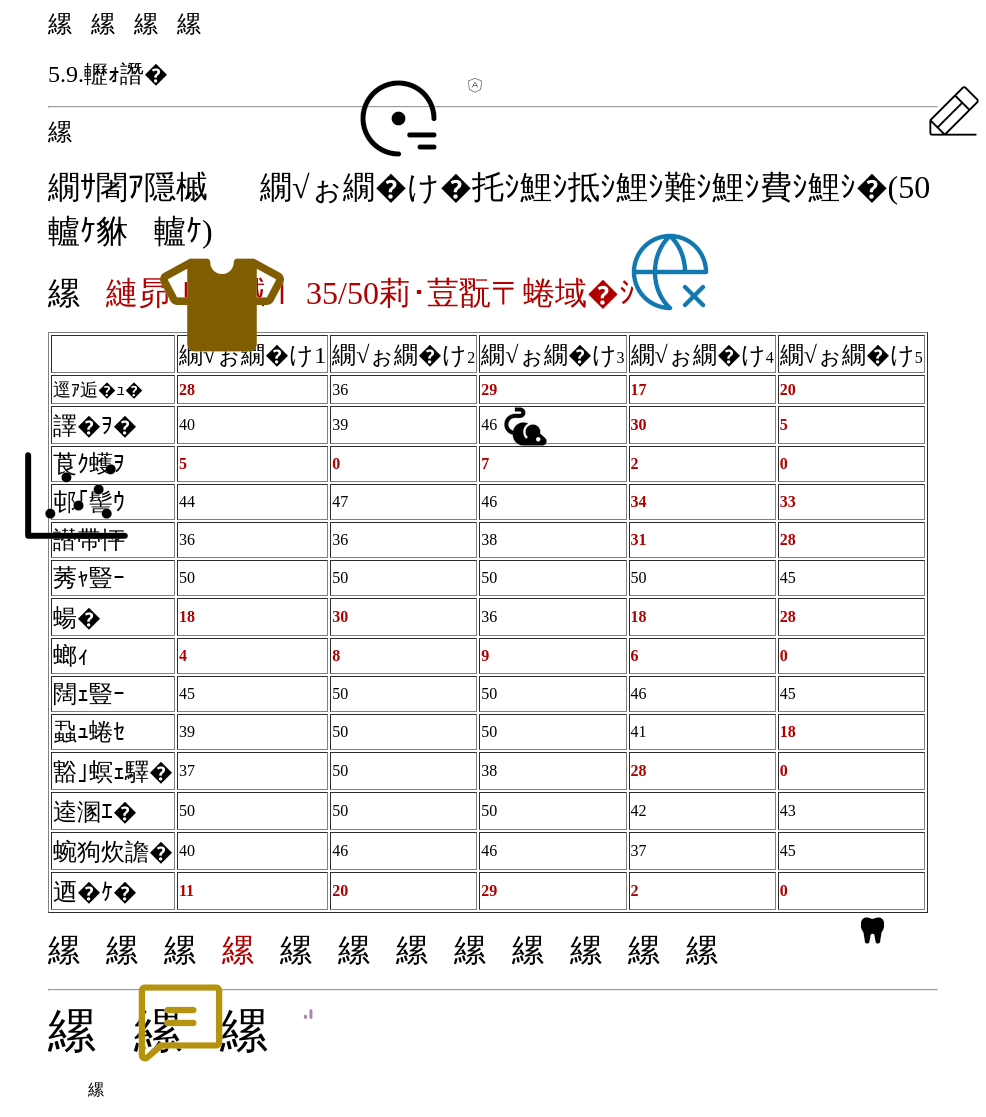 The width and height of the screenshot is (986, 1117). What do you see at coordinates (953, 112) in the screenshot?
I see `edit text or content` at bounding box center [953, 112].